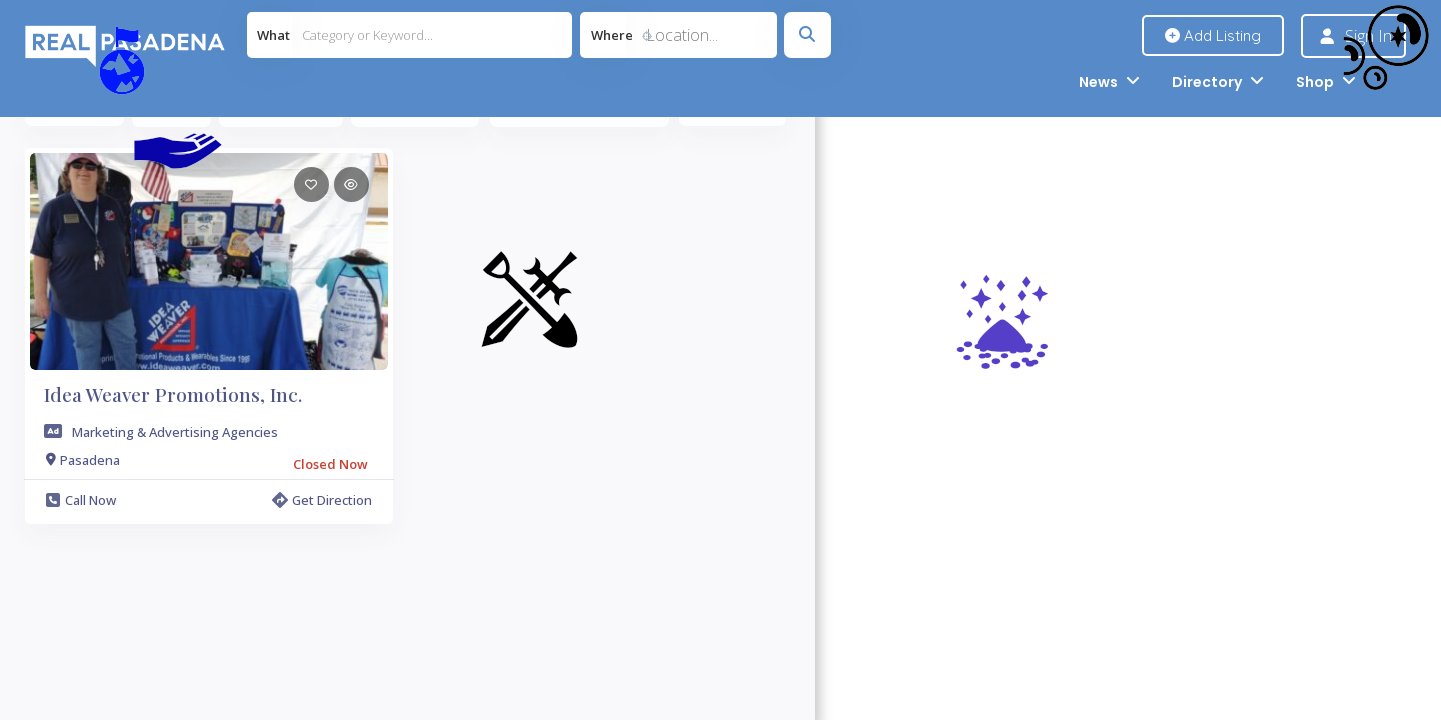  What do you see at coordinates (178, 151) in the screenshot?
I see `request or receive an item` at bounding box center [178, 151].